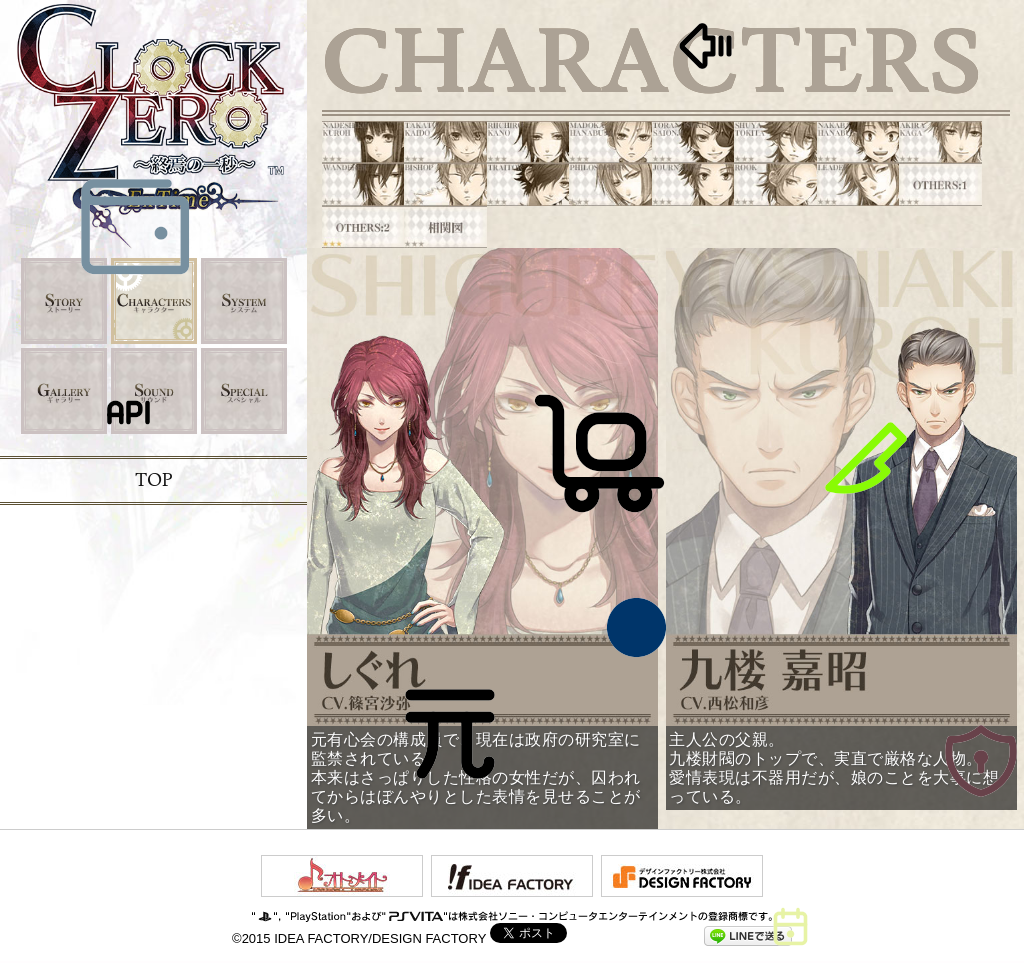 Image resolution: width=1024 pixels, height=963 pixels. Describe the element at coordinates (705, 46) in the screenshot. I see `go back to previous content` at that location.